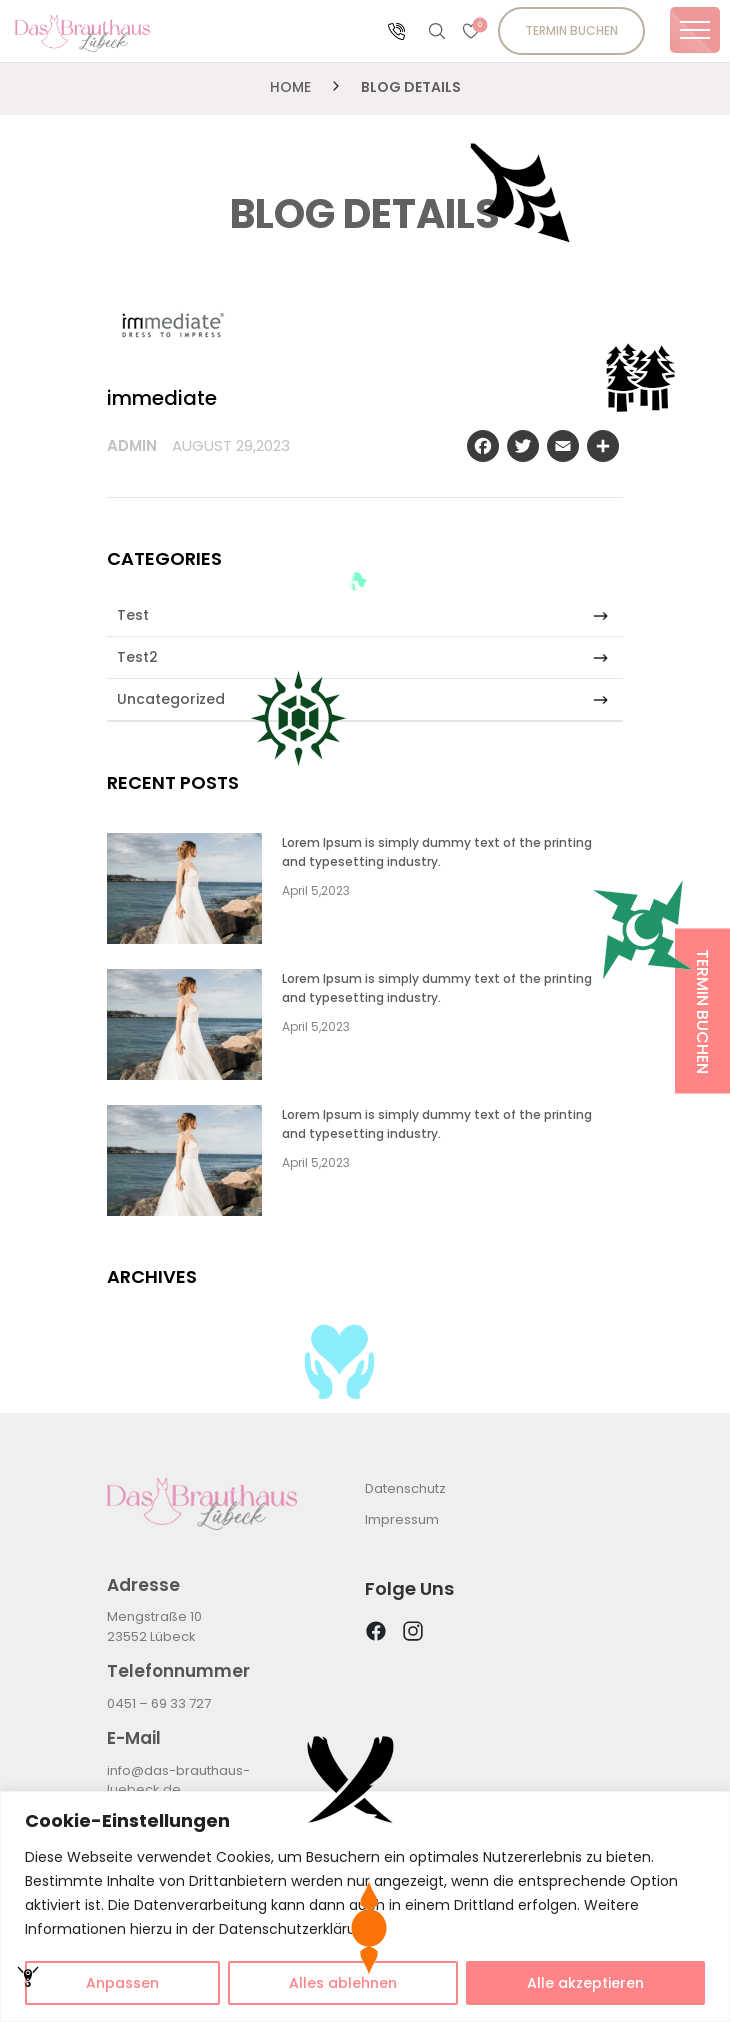  I want to click on indicates crane or lifting equipment in a game interface, so click(28, 1977).